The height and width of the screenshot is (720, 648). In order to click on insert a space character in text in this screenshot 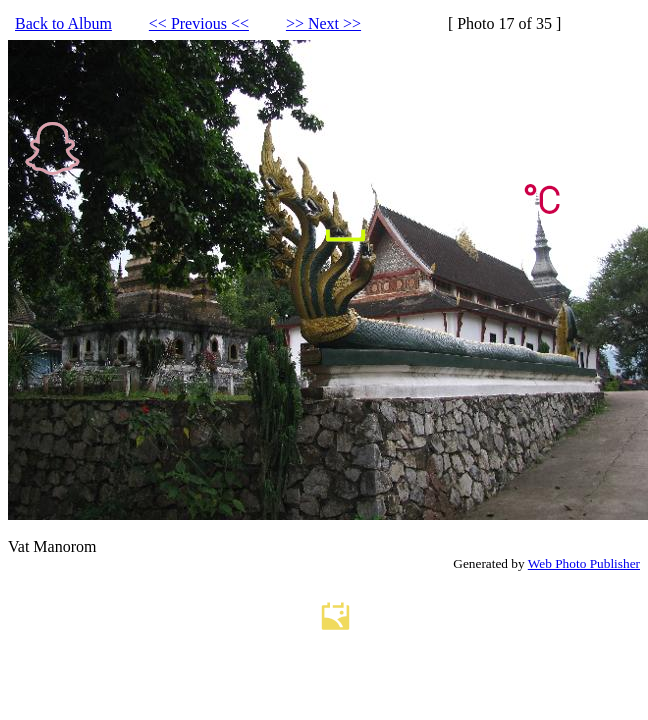, I will do `click(345, 235)`.